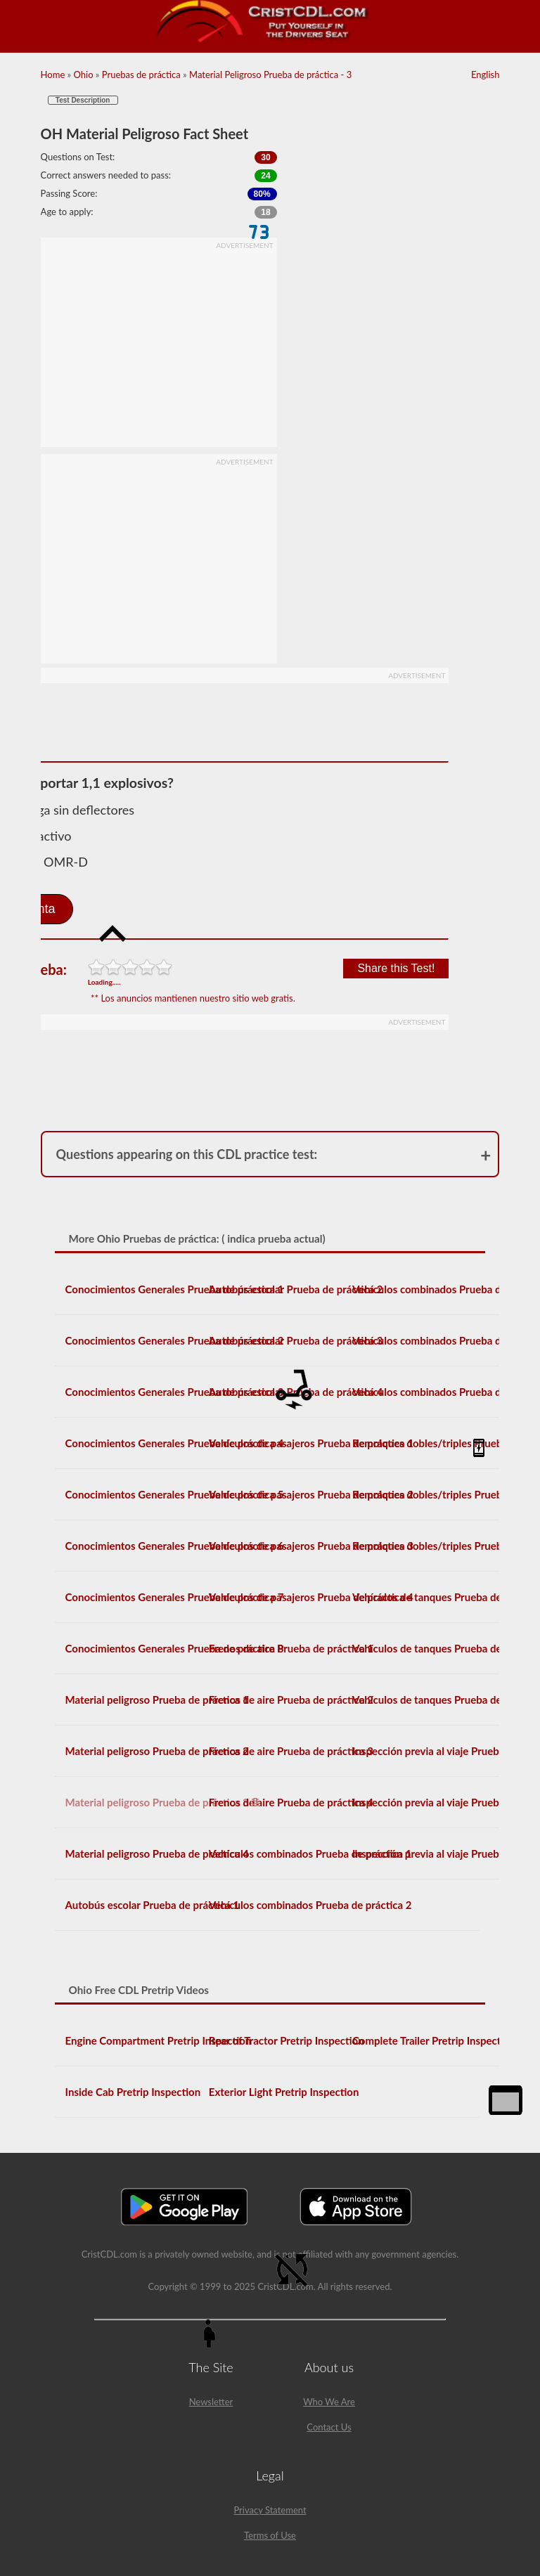 The width and height of the screenshot is (540, 2576). I want to click on find nearby electric scooter rentals, so click(294, 1390).